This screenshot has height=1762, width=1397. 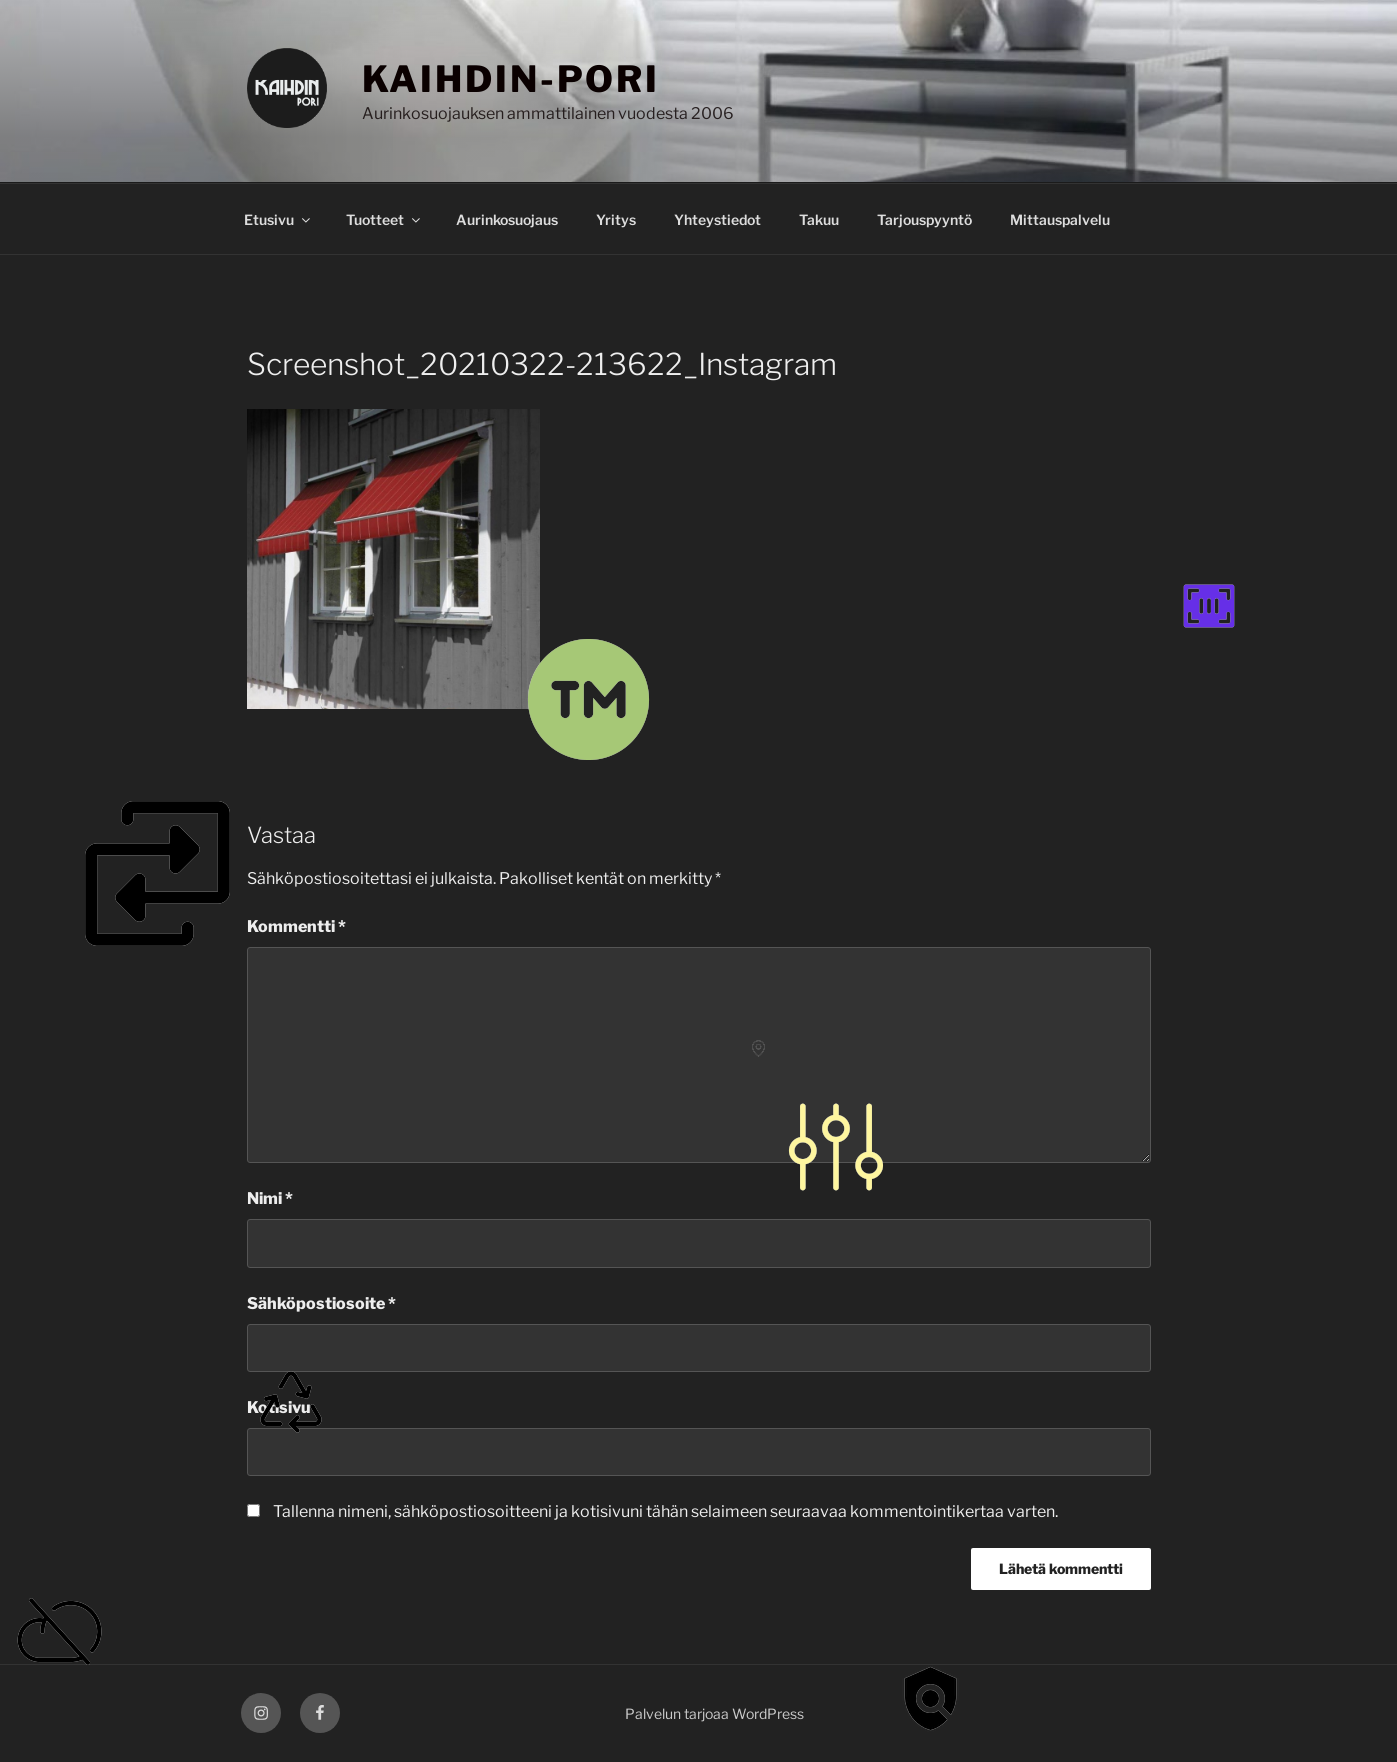 I want to click on scan a barcode, so click(x=1209, y=606).